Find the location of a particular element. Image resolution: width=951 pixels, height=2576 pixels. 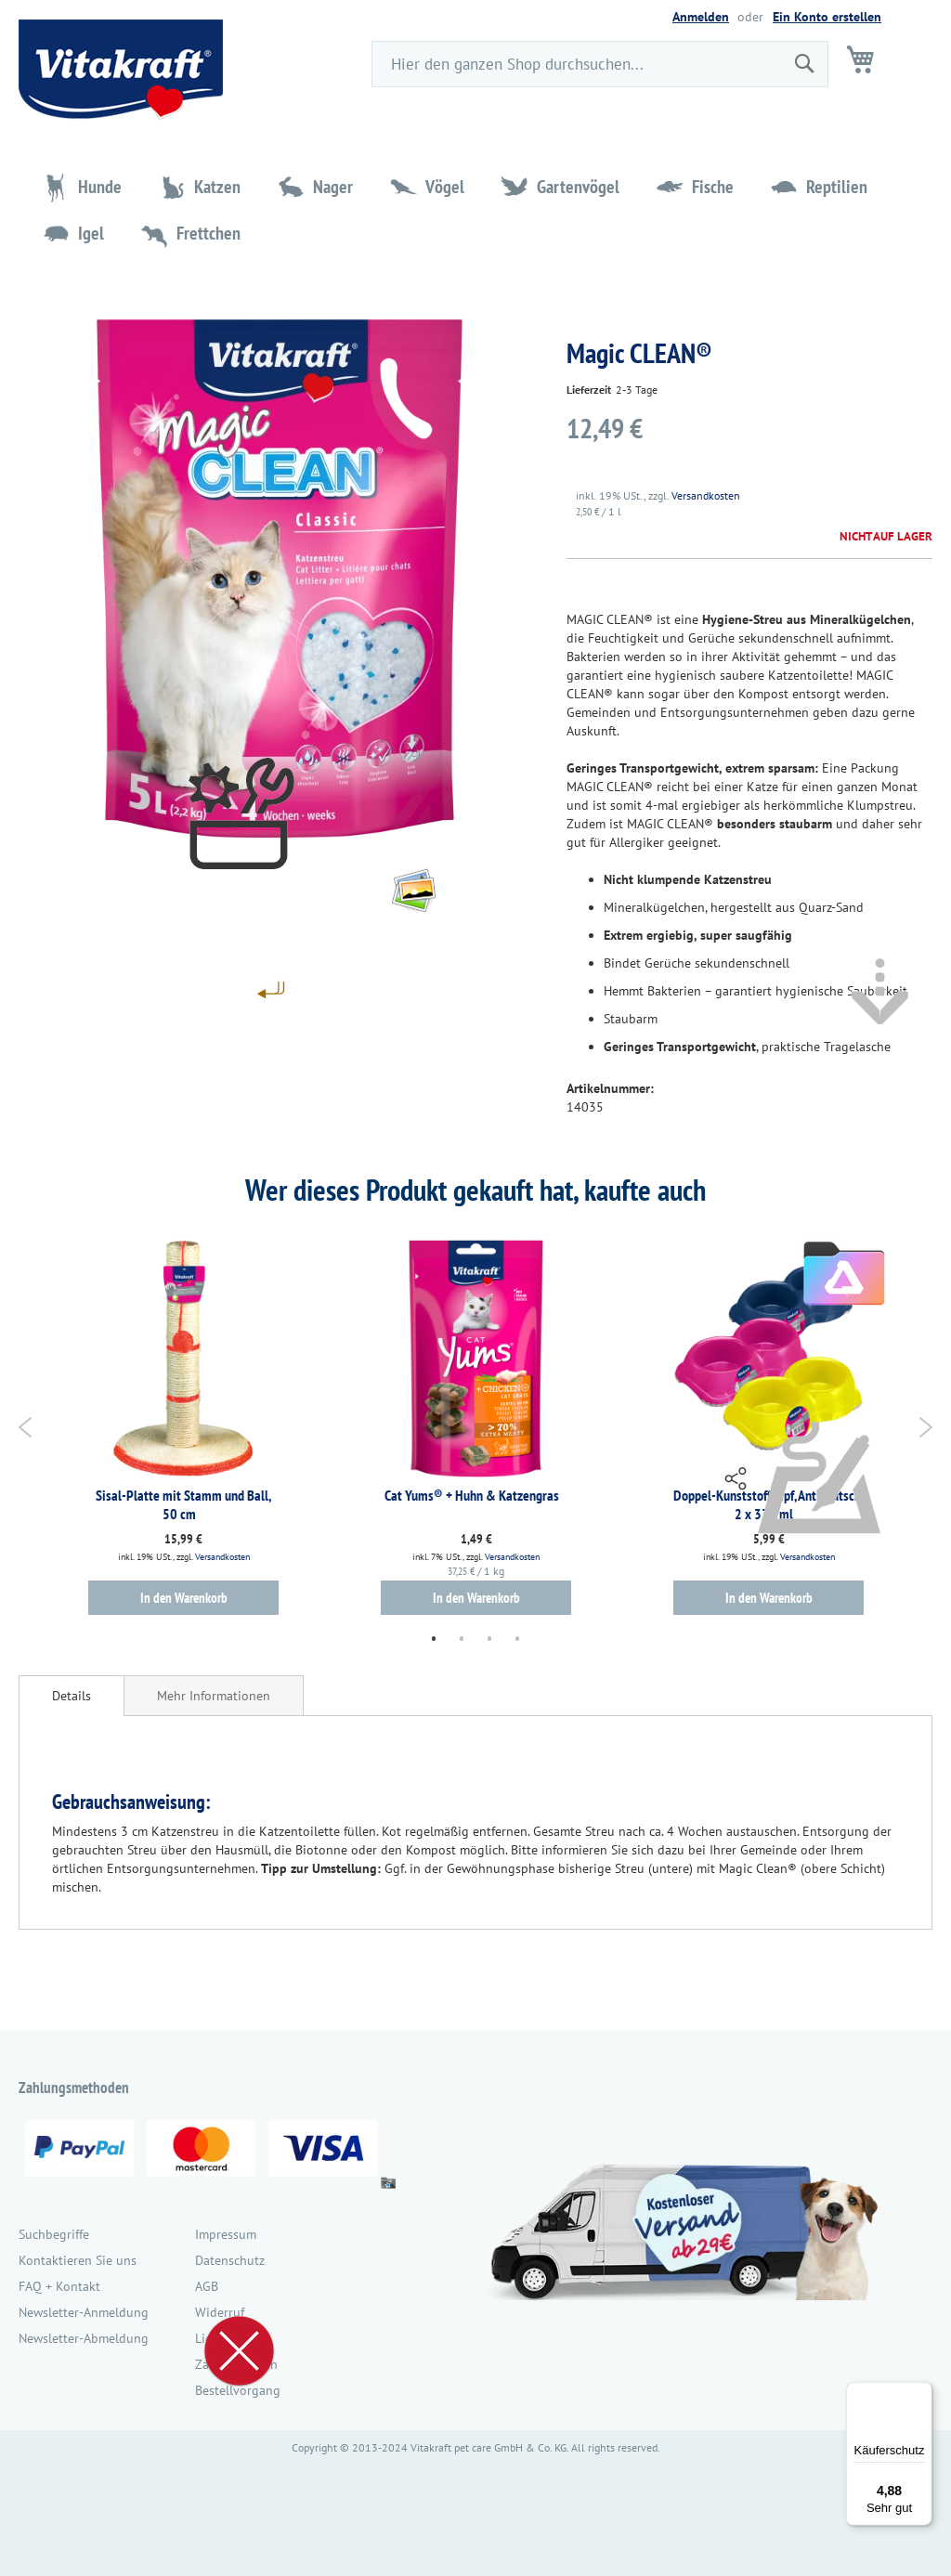

indicates an Insync sync error or failure is located at coordinates (239, 2350).